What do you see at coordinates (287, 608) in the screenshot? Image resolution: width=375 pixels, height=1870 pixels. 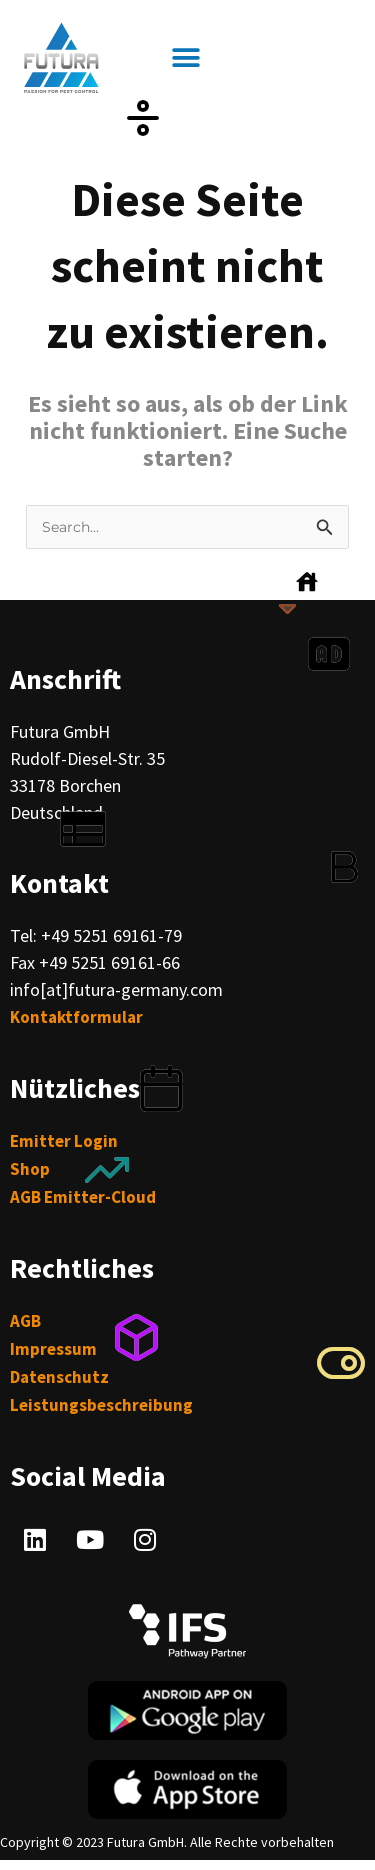 I see `expand a dropdown menu` at bounding box center [287, 608].